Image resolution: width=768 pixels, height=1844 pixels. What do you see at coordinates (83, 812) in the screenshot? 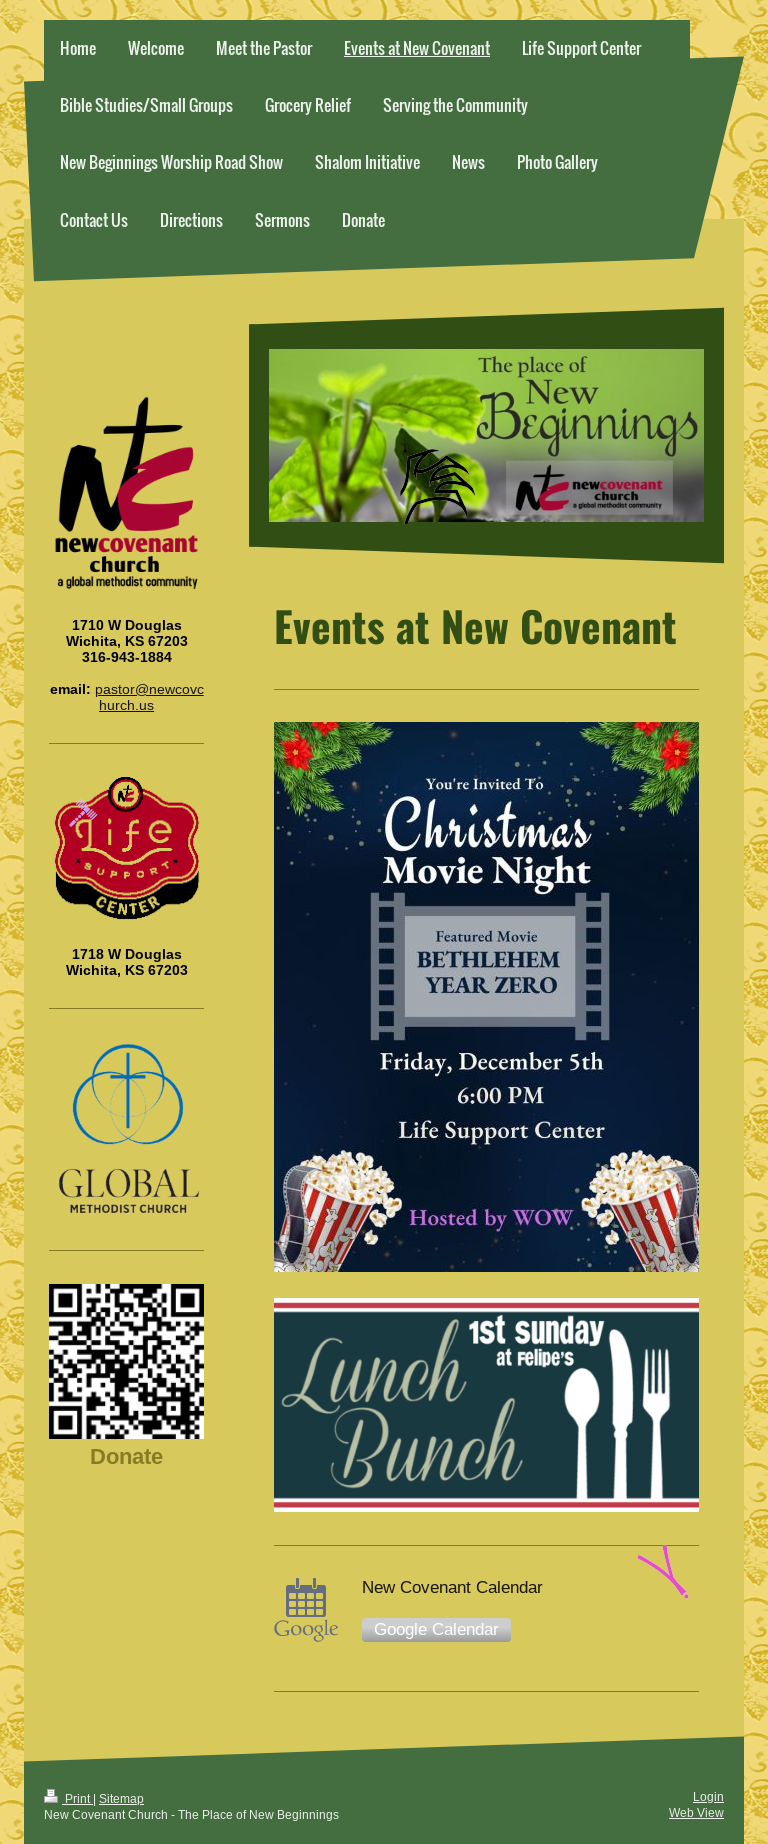
I see `toy mallet or hammer tool icon` at bounding box center [83, 812].